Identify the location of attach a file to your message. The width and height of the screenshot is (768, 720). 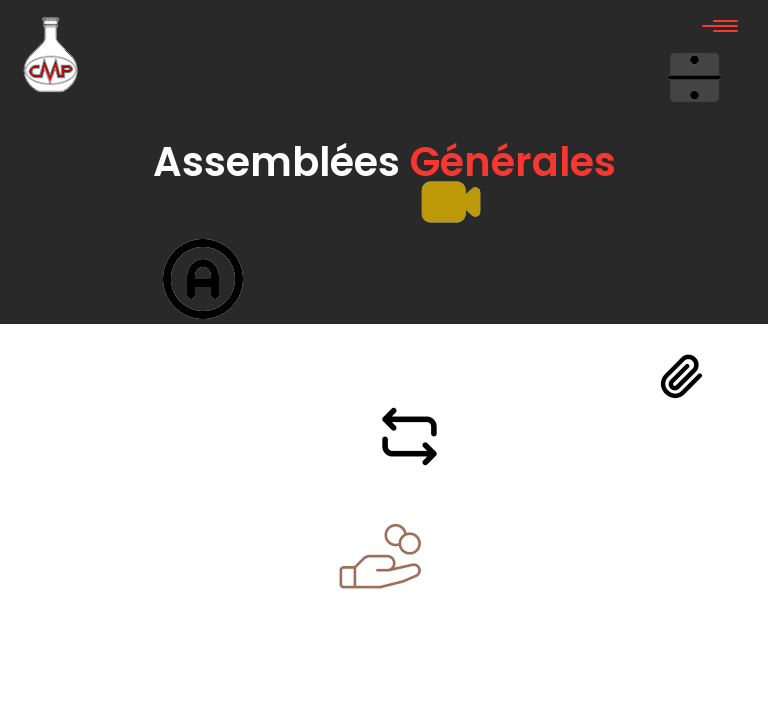
(681, 377).